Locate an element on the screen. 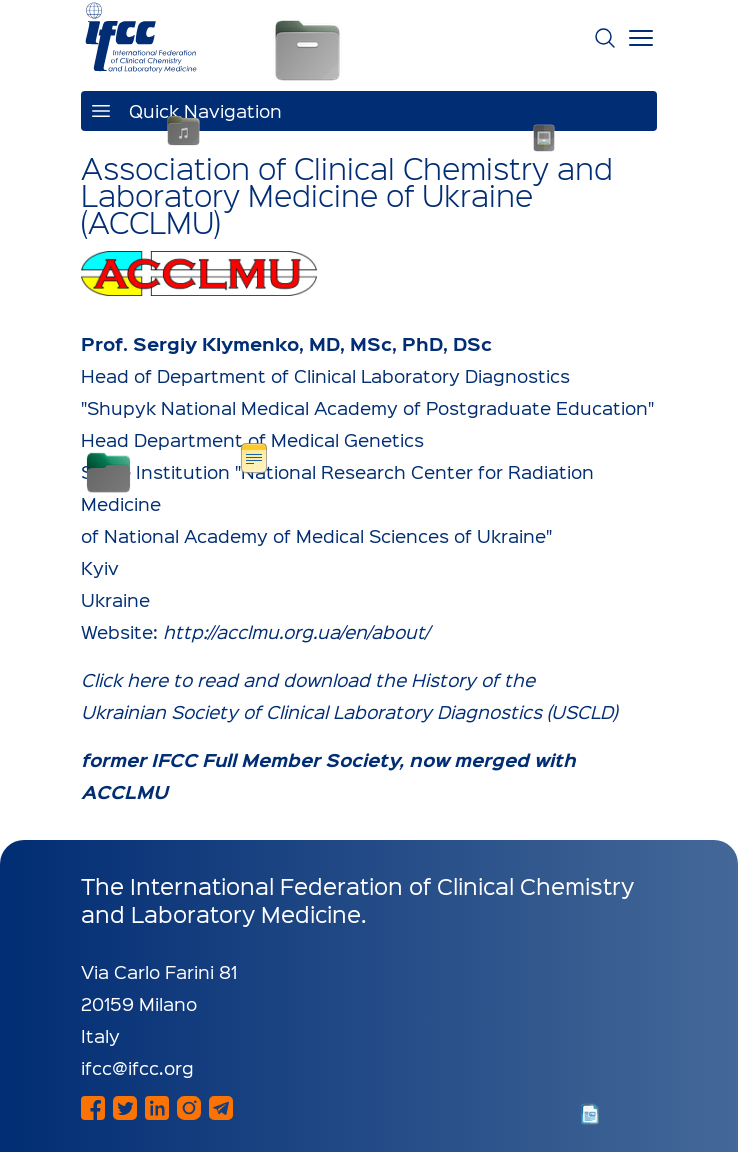 This screenshot has width=738, height=1152. open your music folder is located at coordinates (183, 130).